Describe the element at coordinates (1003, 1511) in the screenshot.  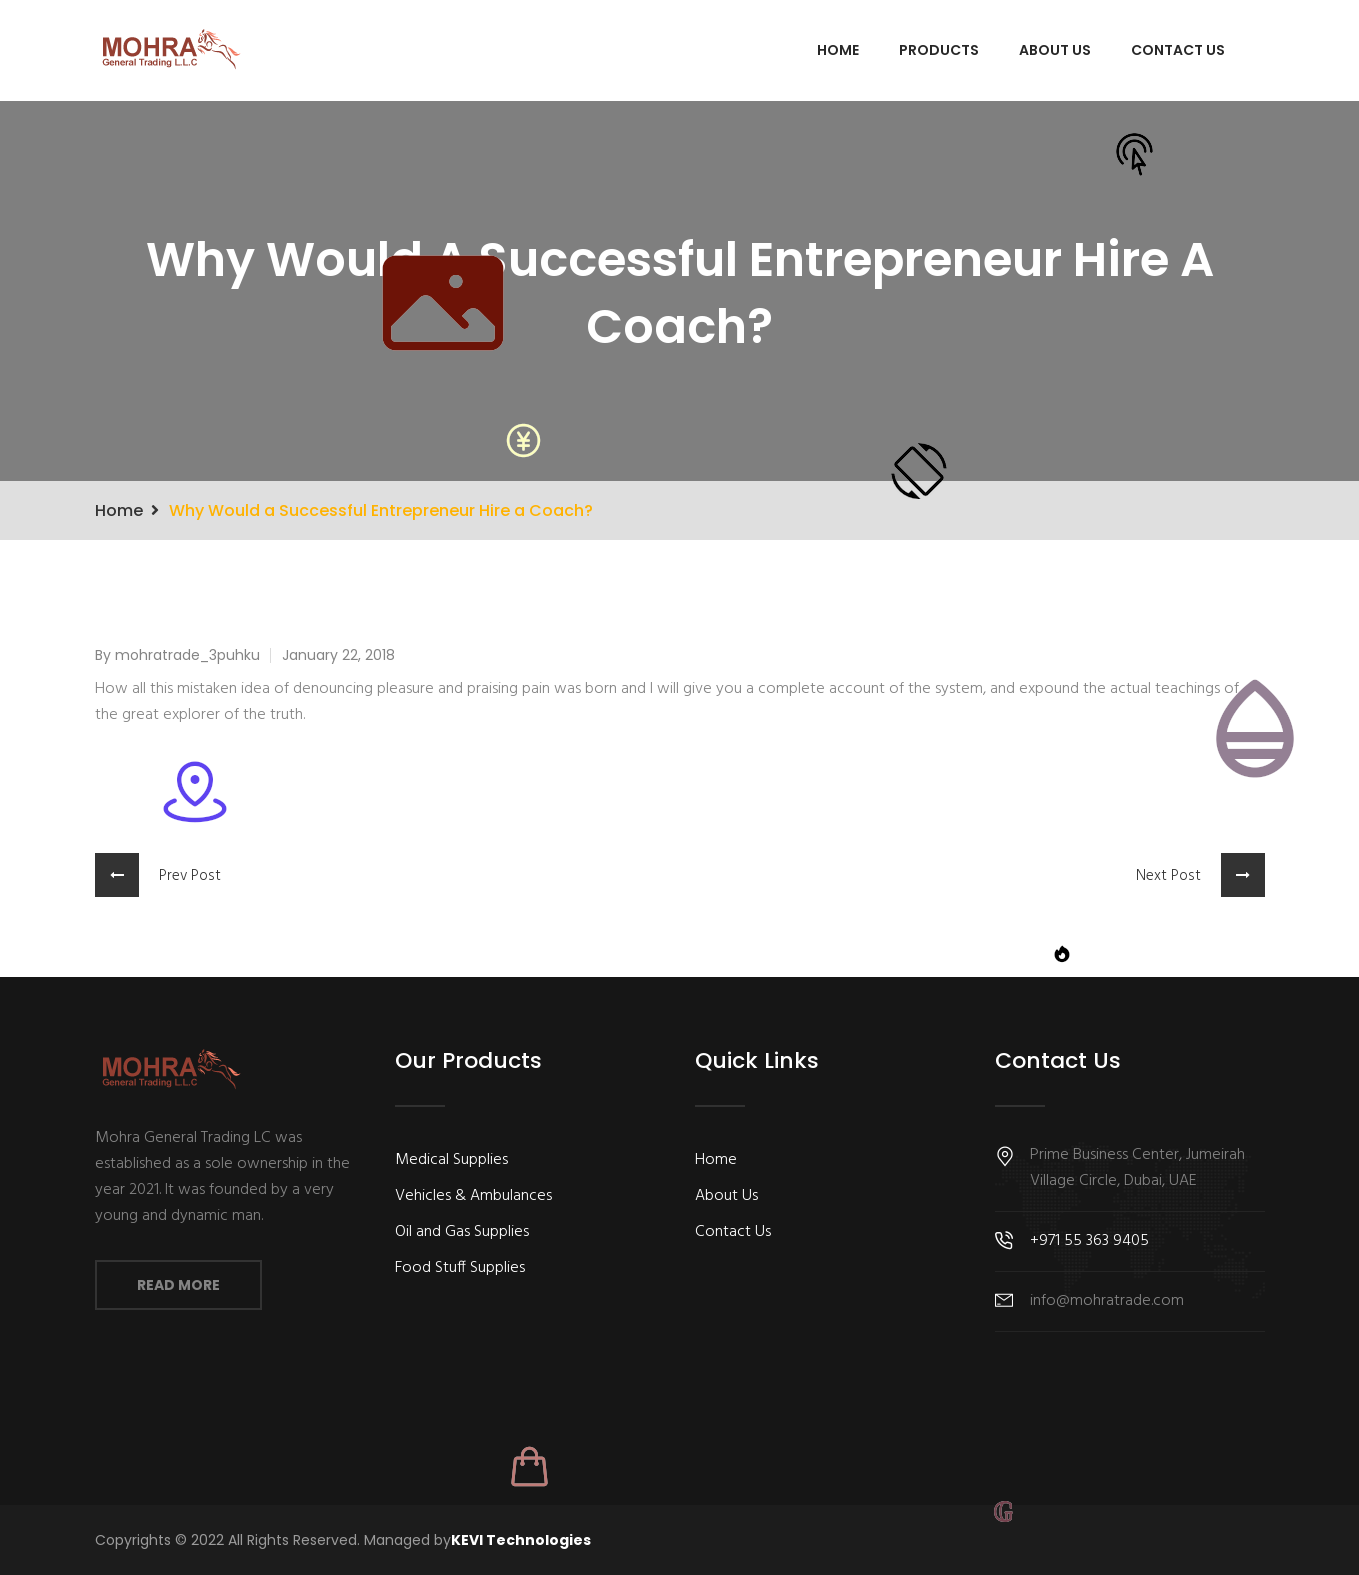
I see `link to The Guardian news website` at that location.